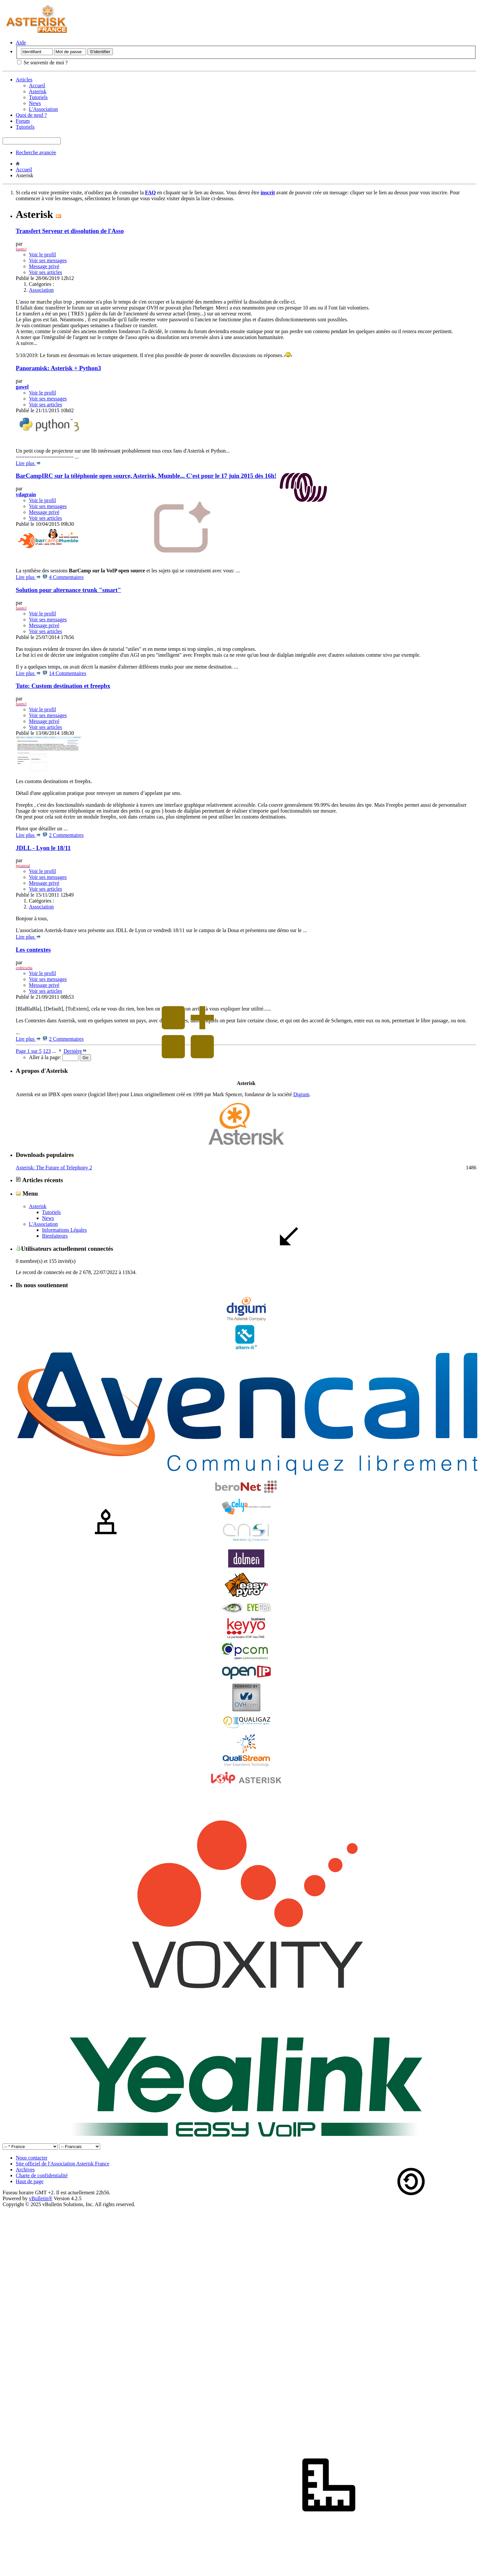 The width and height of the screenshot is (479, 2576). What do you see at coordinates (411, 2182) in the screenshot?
I see `creative commons share-alike license indicator` at bounding box center [411, 2182].